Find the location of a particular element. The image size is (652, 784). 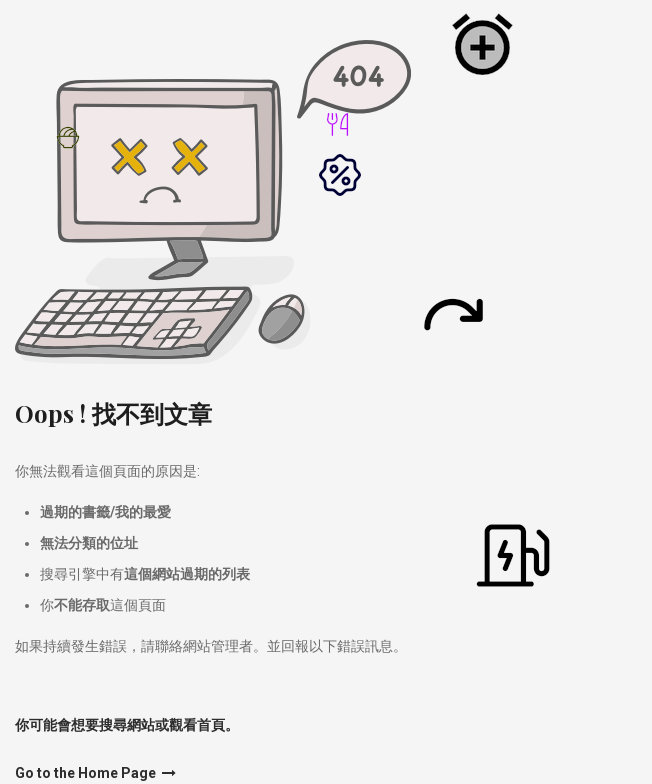

view food or meal options is located at coordinates (68, 138).